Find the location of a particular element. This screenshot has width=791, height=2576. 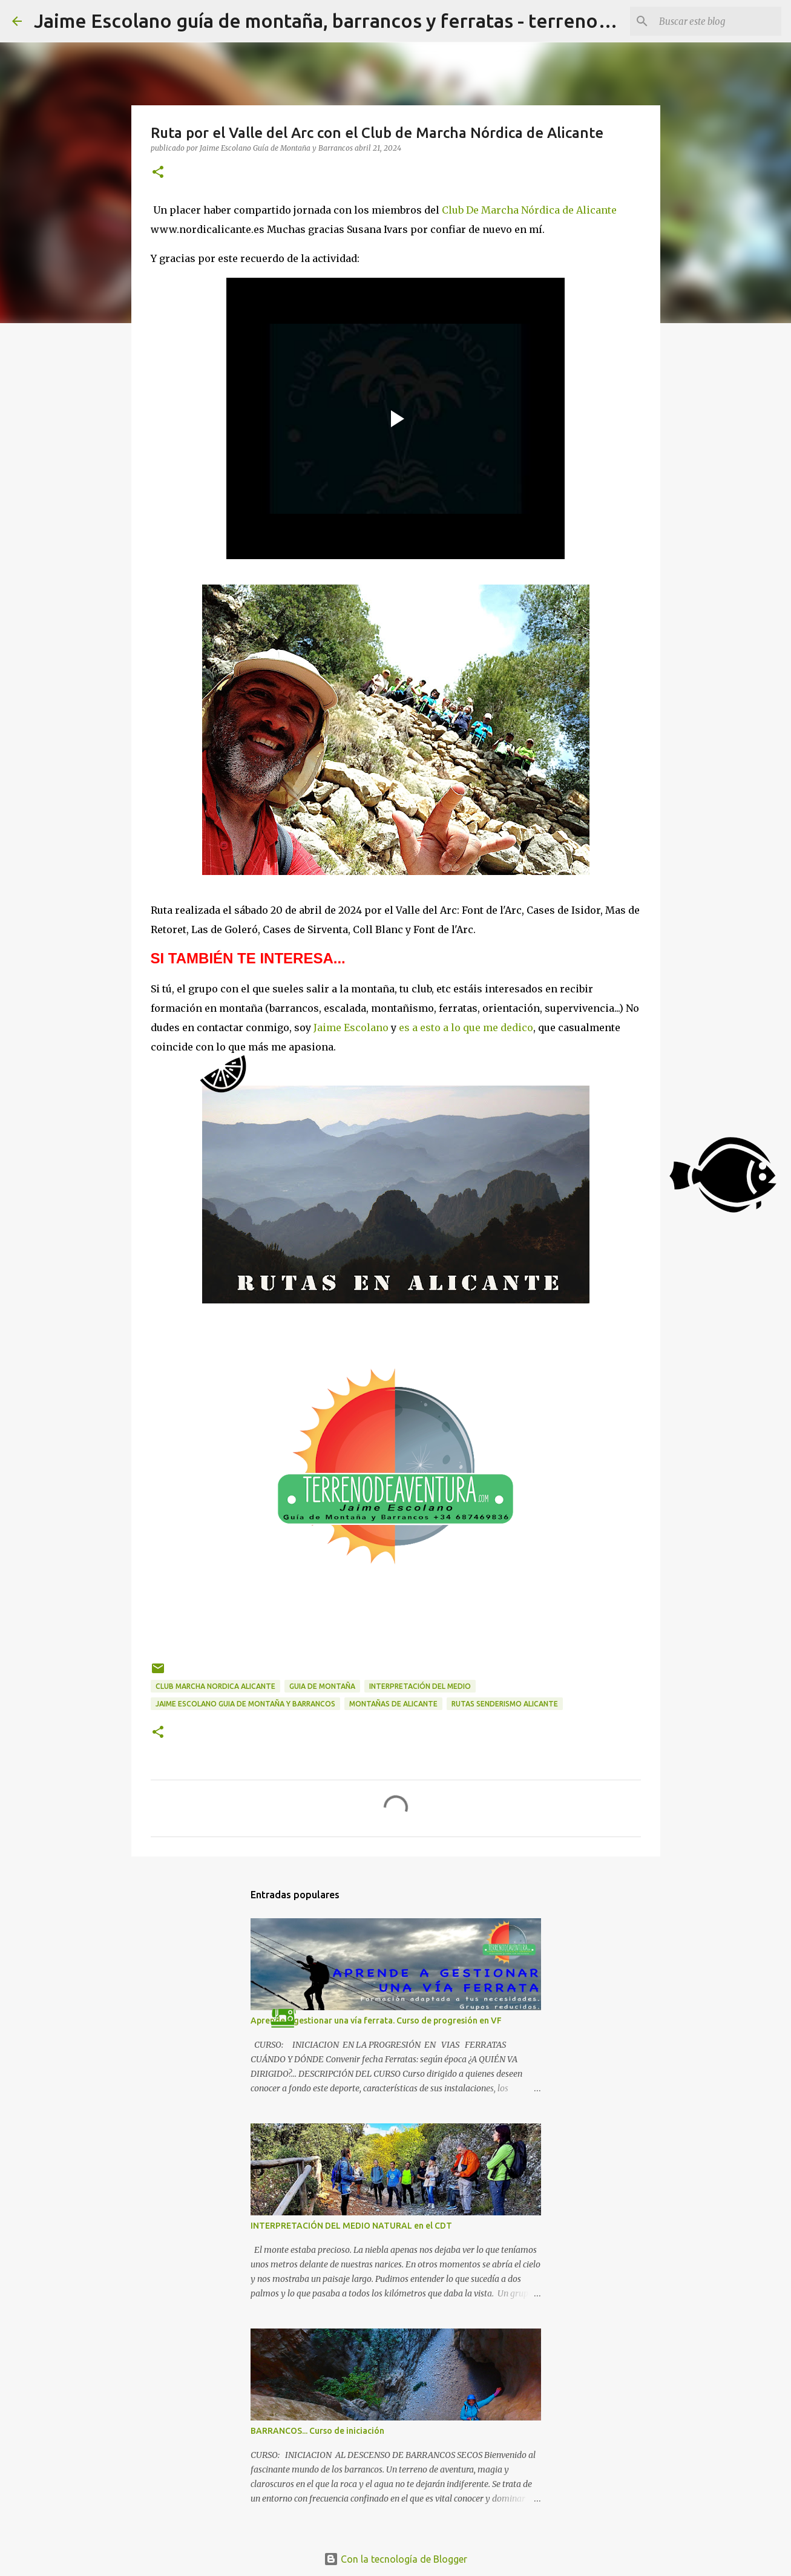

citrus or fruit-related category is located at coordinates (223, 1073).